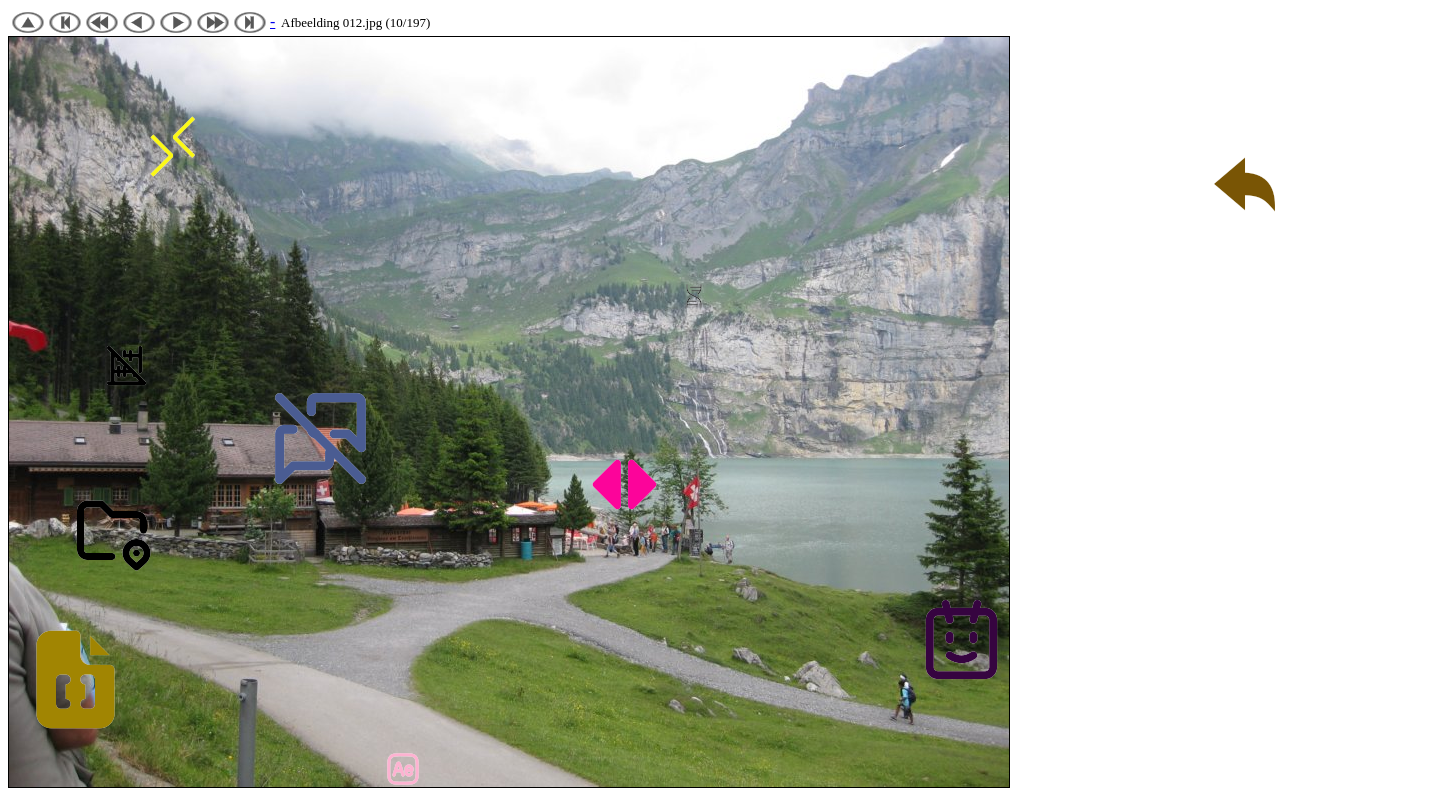  Describe the element at coordinates (75, 679) in the screenshot. I see `view source code file` at that location.